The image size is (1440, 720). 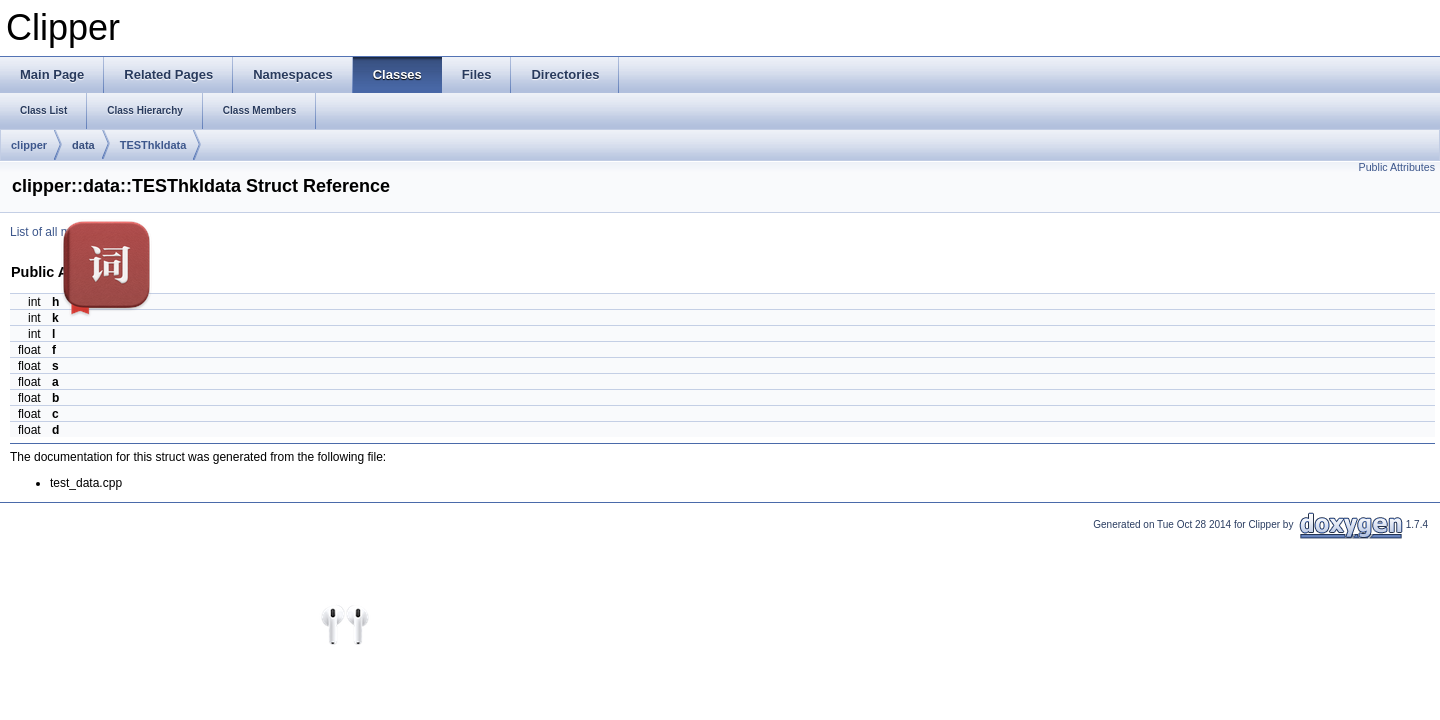 What do you see at coordinates (106, 264) in the screenshot?
I see `open the dictionary app` at bounding box center [106, 264].